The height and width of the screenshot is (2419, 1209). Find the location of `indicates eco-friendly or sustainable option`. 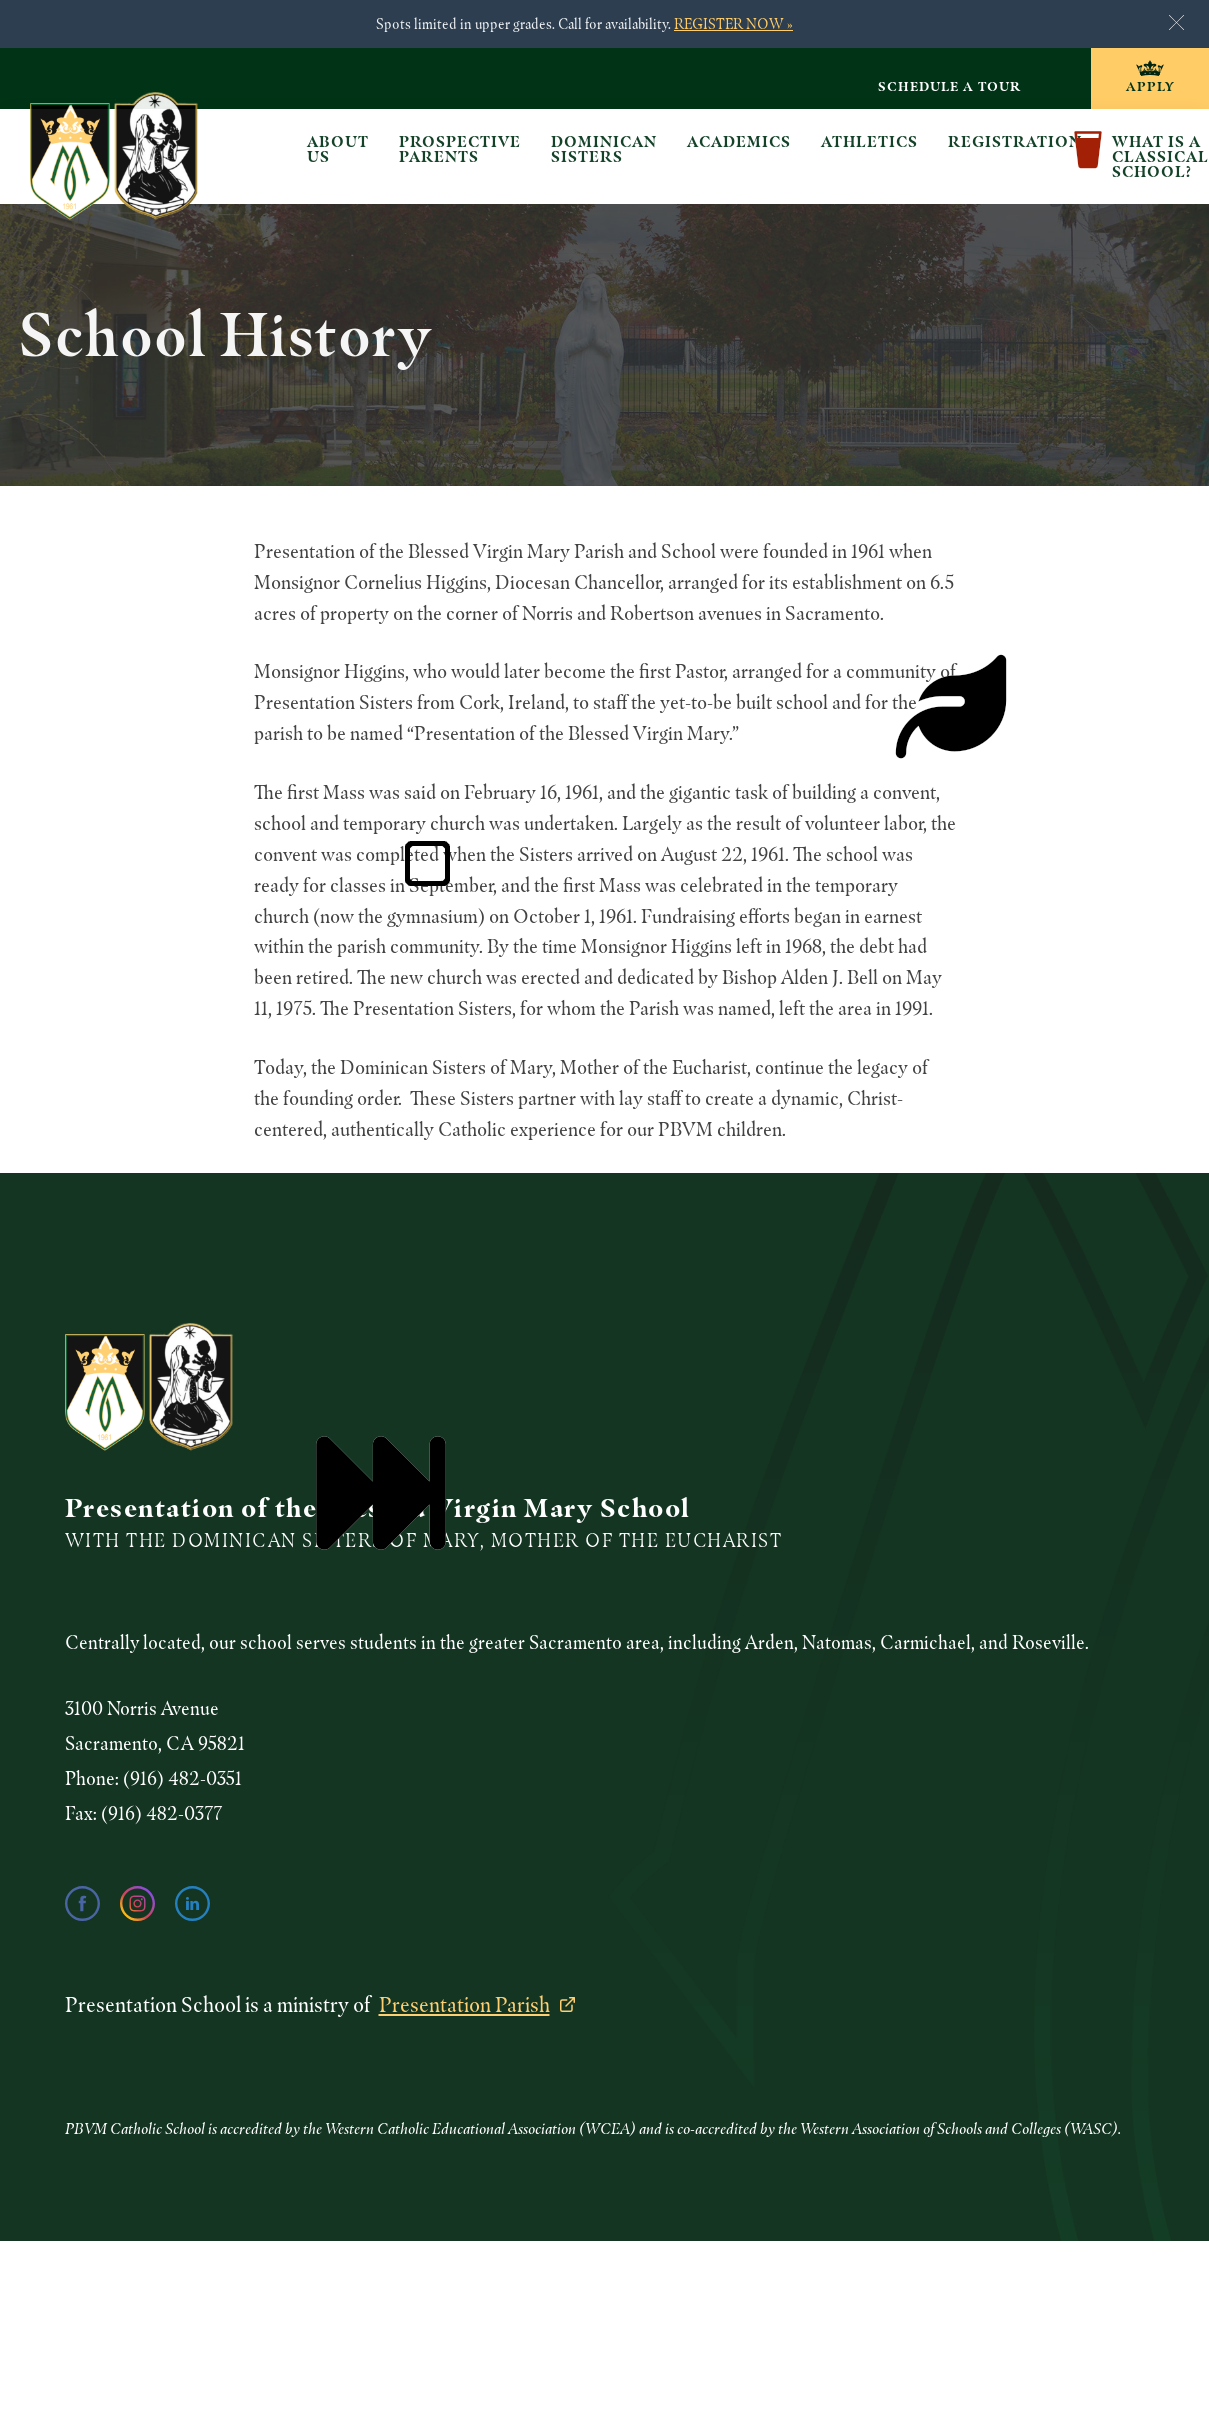

indicates eco-friendly or sustainable option is located at coordinates (951, 710).